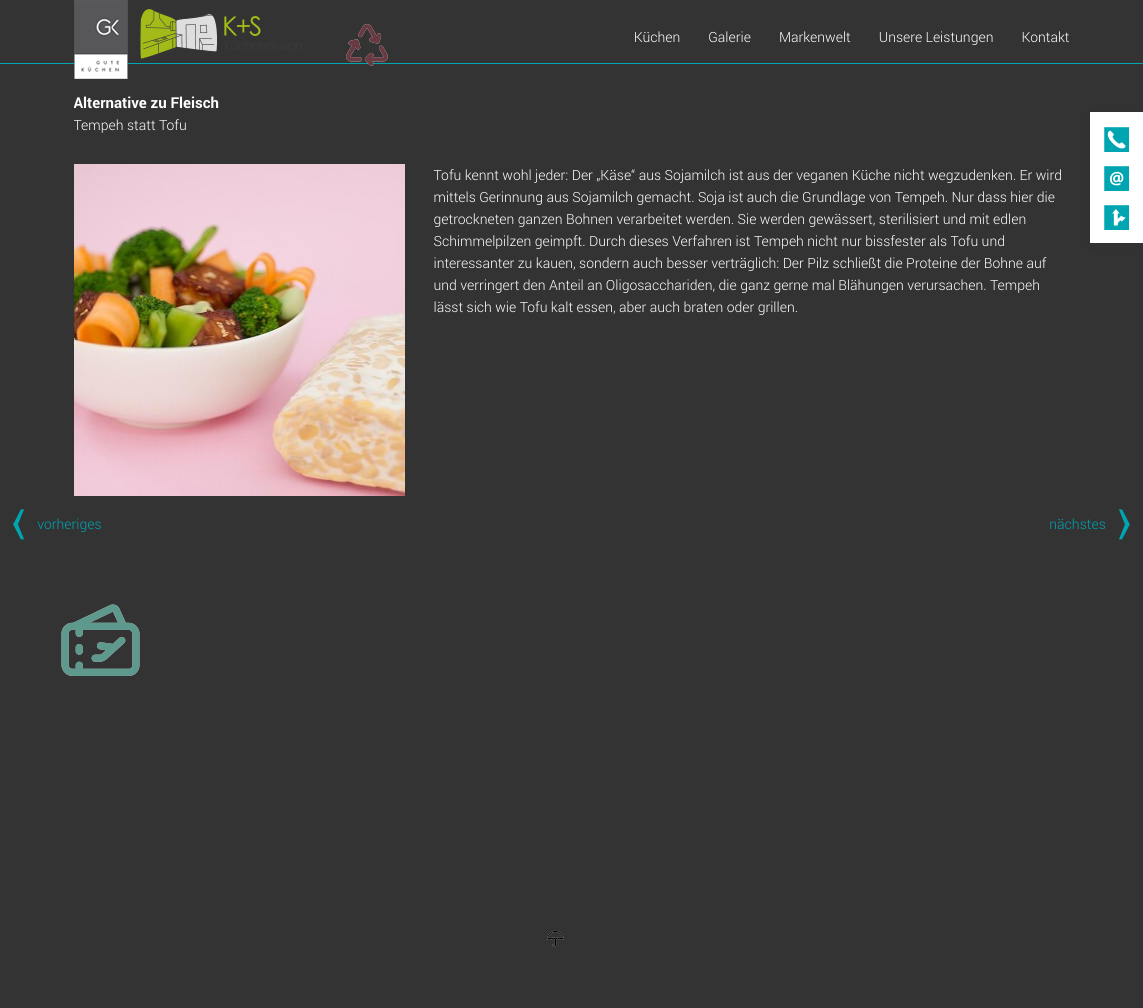 The image size is (1143, 1008). What do you see at coordinates (555, 938) in the screenshot?
I see `view weather protection or rain forecast` at bounding box center [555, 938].